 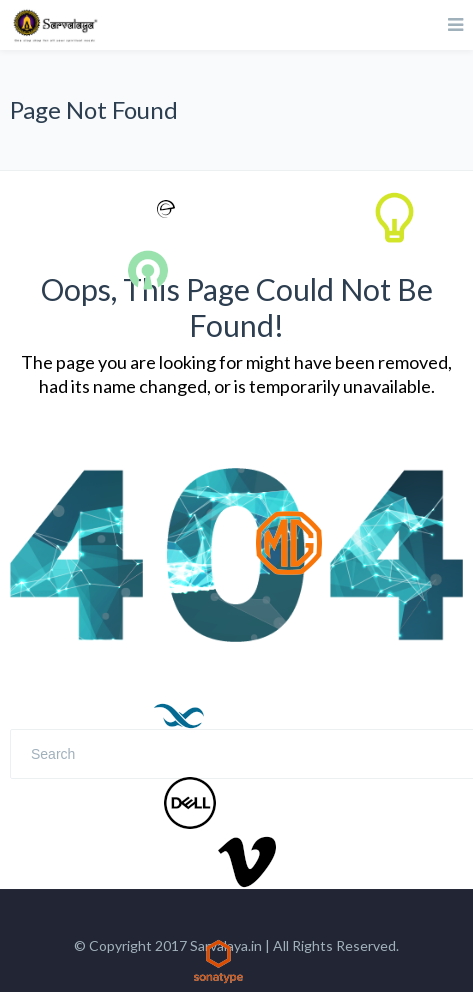 I want to click on view tips or helpful suggestions, so click(x=394, y=216).